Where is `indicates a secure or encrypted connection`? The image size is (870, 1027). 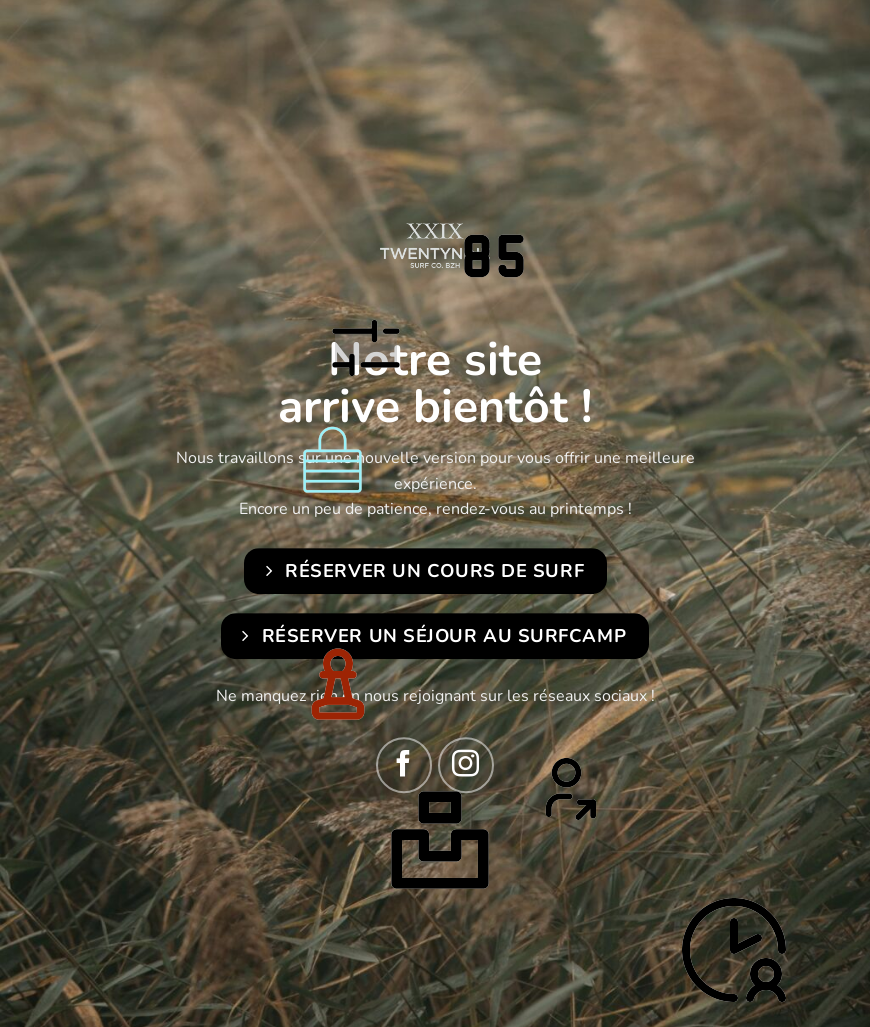
indicates a secure or encrypted connection is located at coordinates (332, 463).